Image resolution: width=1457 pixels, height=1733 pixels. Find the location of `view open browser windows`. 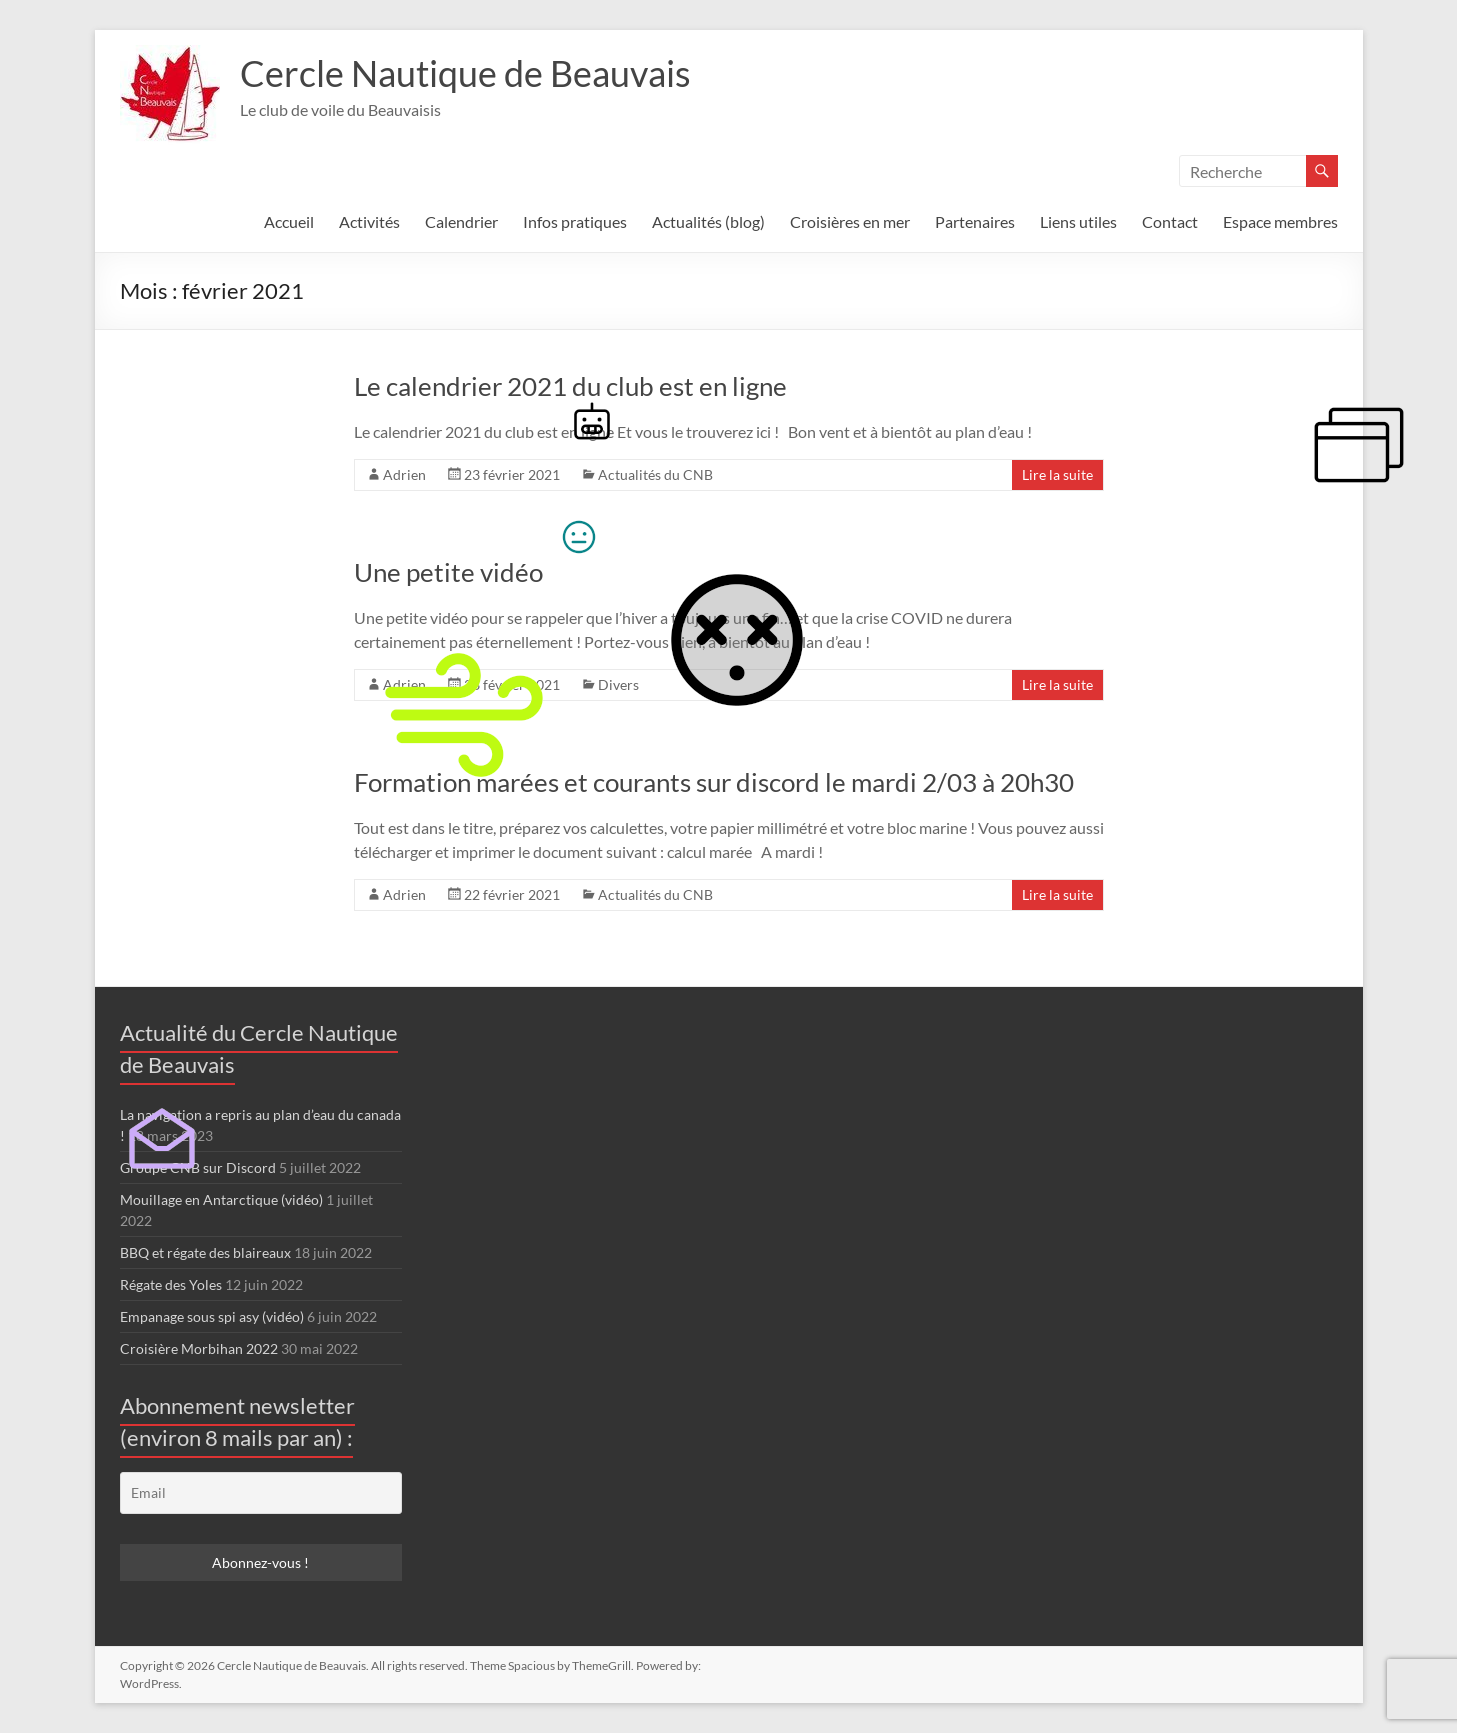

view open browser windows is located at coordinates (1359, 445).